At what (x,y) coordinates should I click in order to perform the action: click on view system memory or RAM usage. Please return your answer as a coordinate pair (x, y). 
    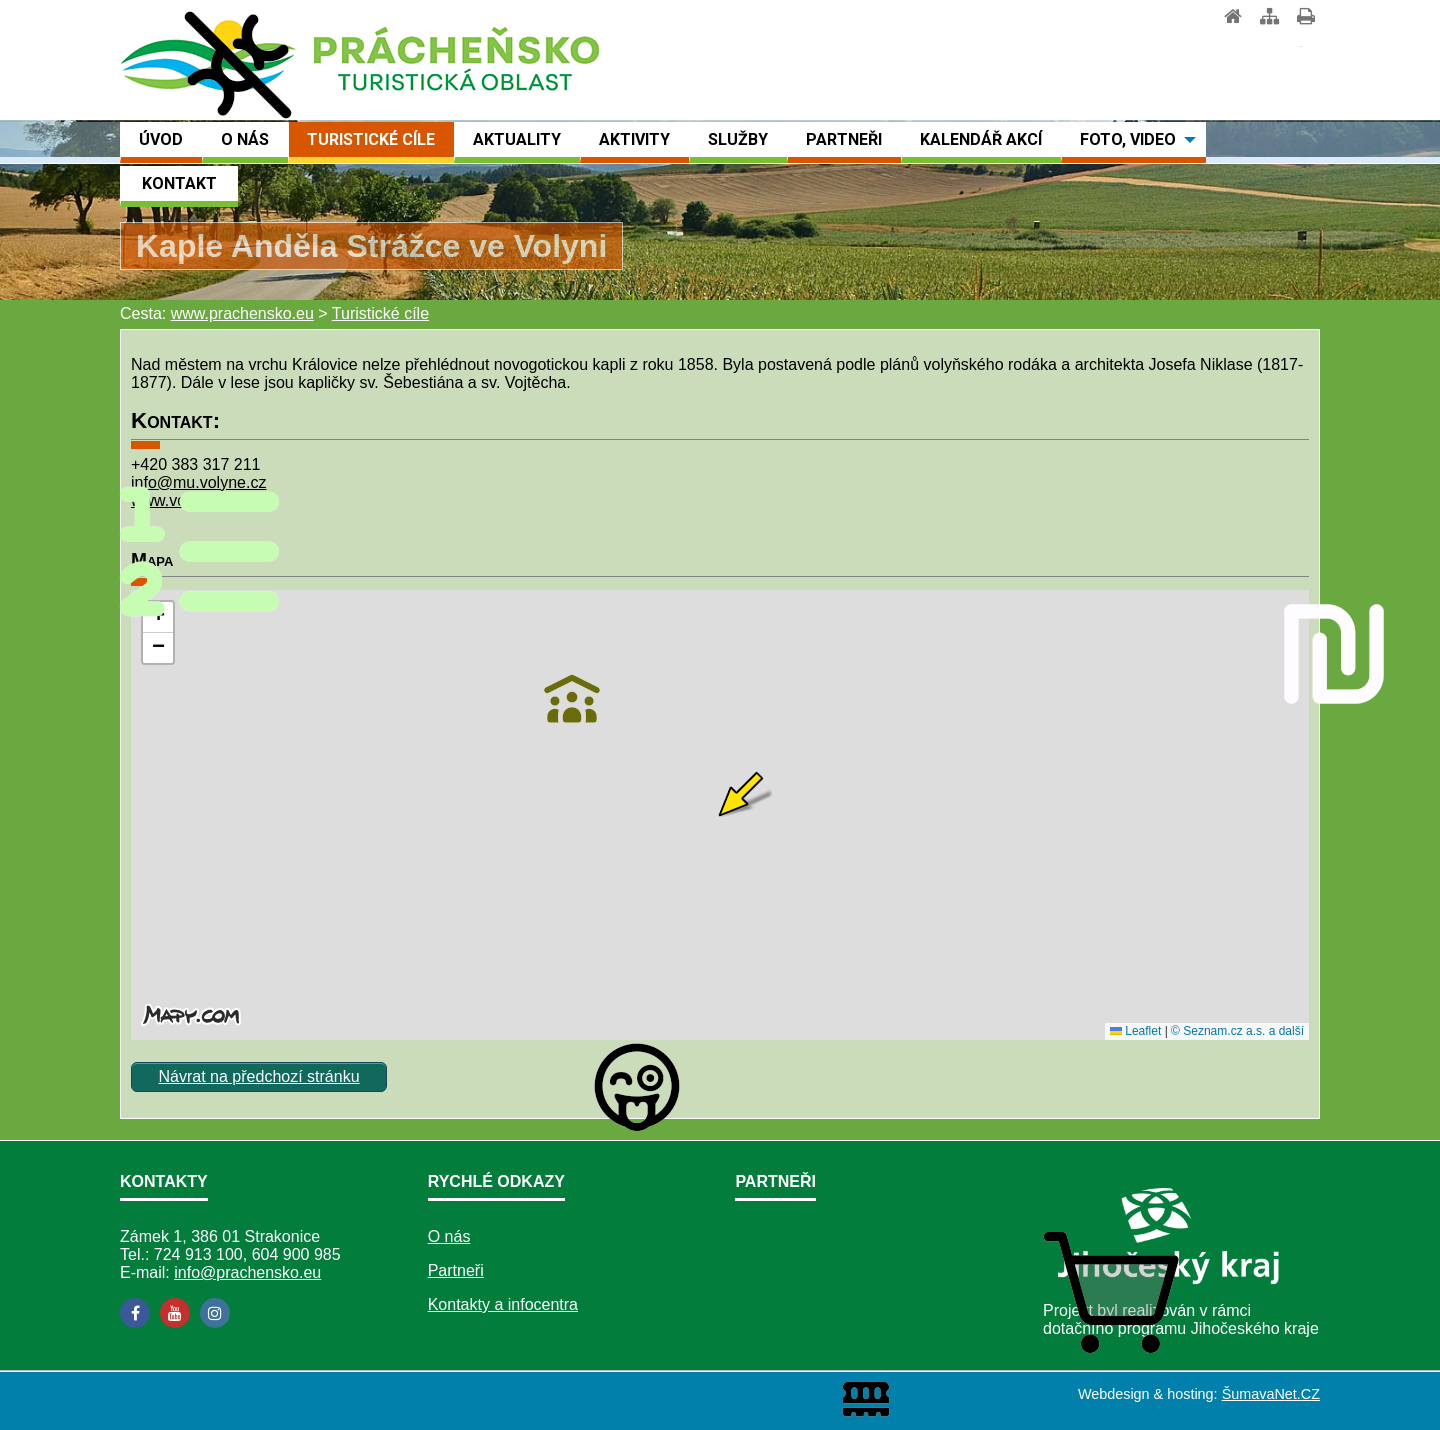
    Looking at the image, I should click on (866, 1399).